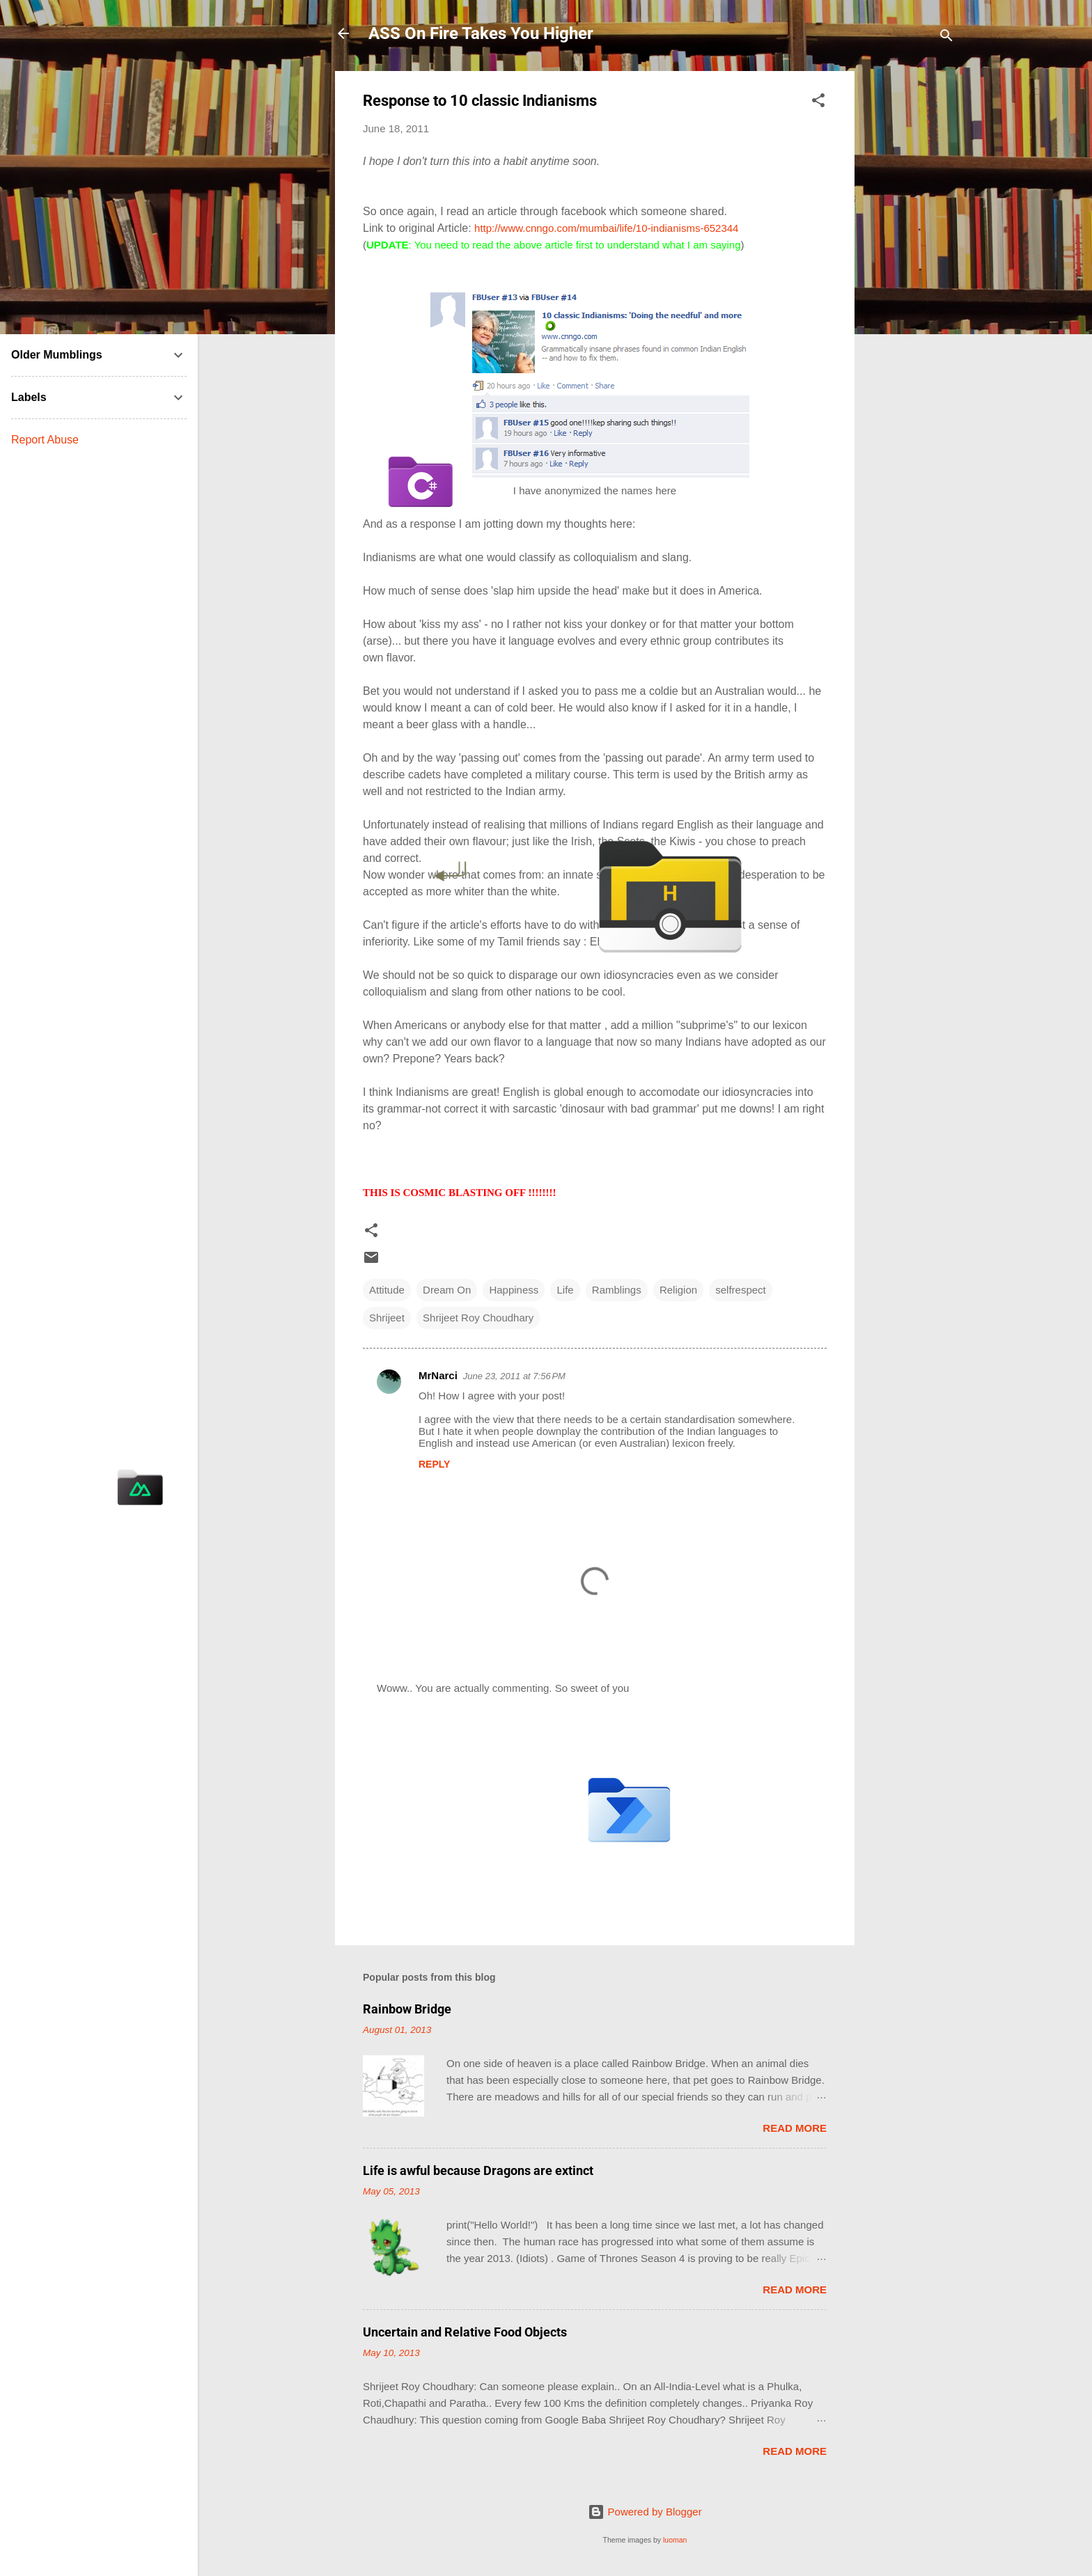 The image size is (1092, 2576). What do you see at coordinates (629, 1812) in the screenshot?
I see `open Microsoft Power Automate project files` at bounding box center [629, 1812].